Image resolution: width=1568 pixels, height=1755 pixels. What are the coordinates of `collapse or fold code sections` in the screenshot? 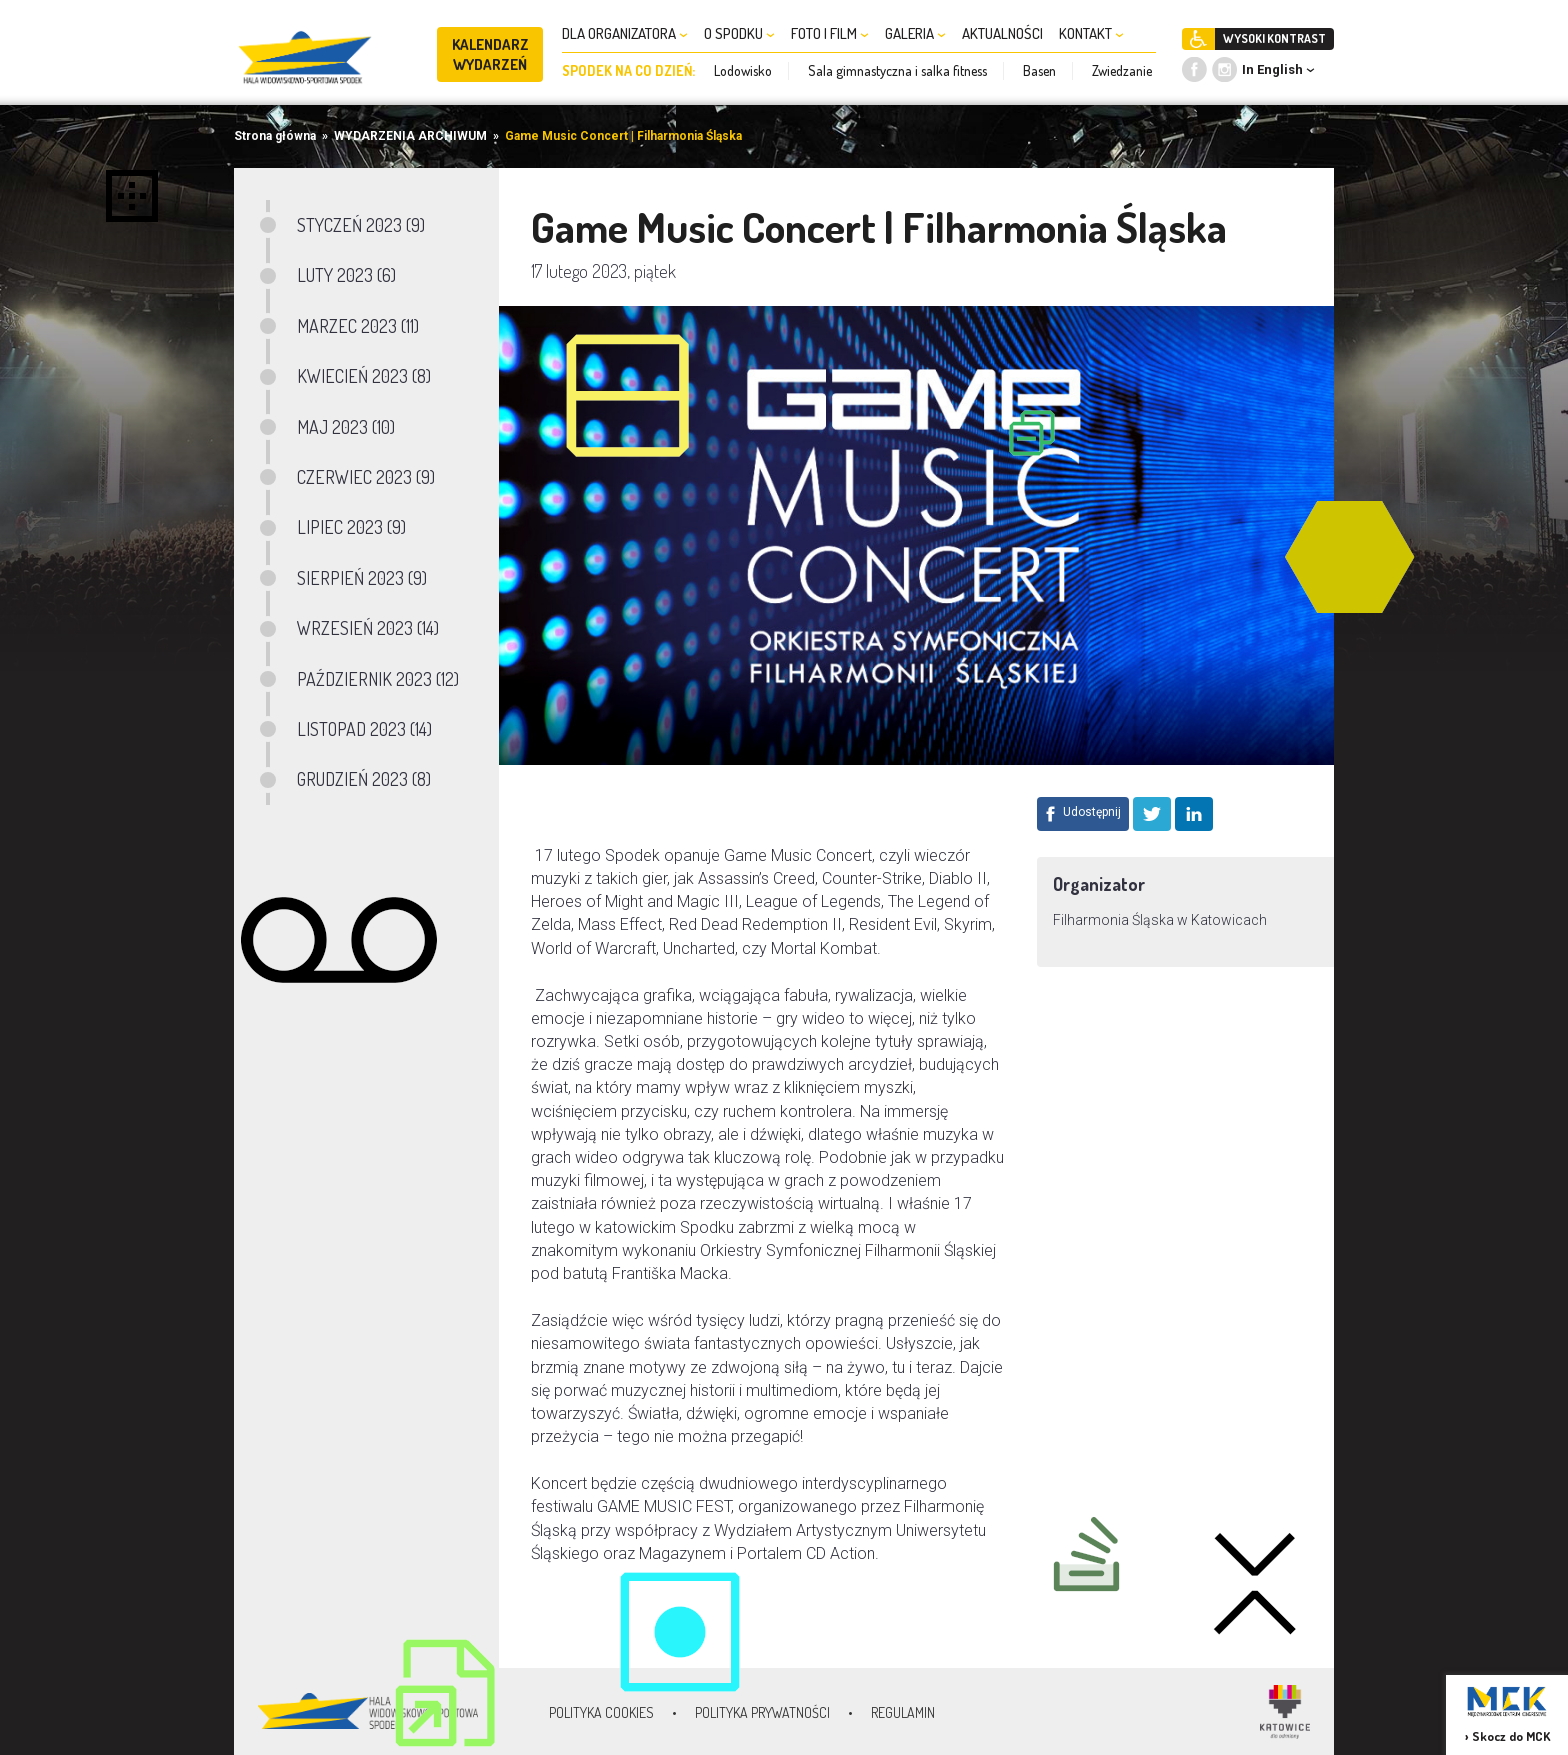 It's located at (1255, 1582).